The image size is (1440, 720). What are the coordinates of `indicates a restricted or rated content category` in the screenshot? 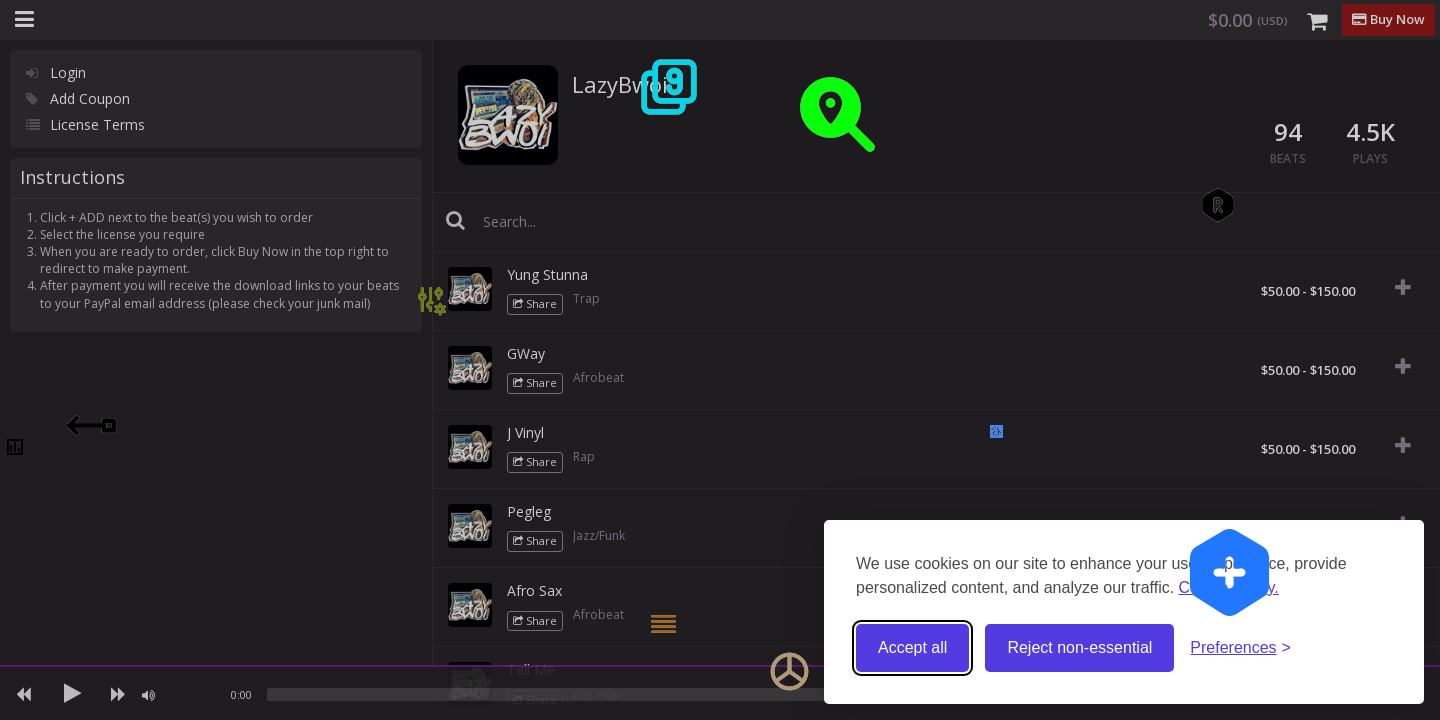 It's located at (1218, 205).